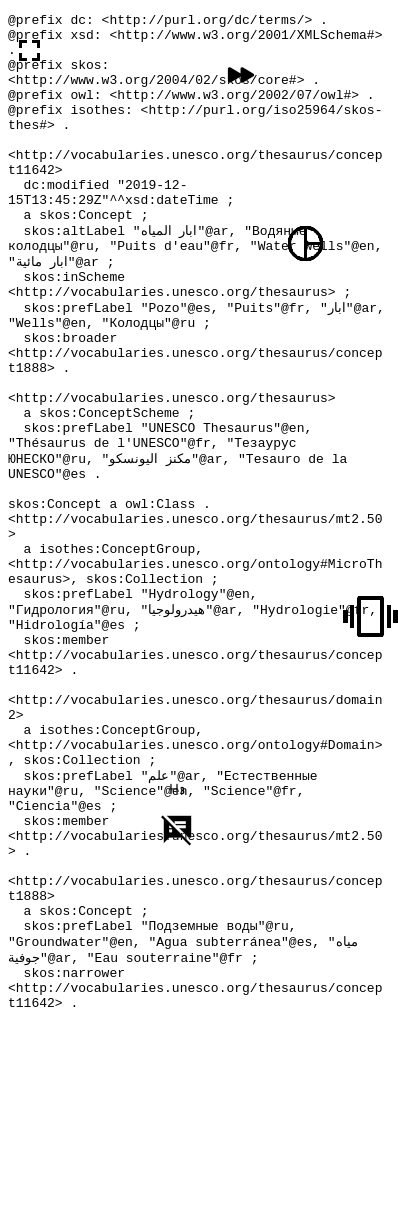 This screenshot has width=398, height=1232. What do you see at coordinates (370, 616) in the screenshot?
I see `toggle vibration mode on or off` at bounding box center [370, 616].